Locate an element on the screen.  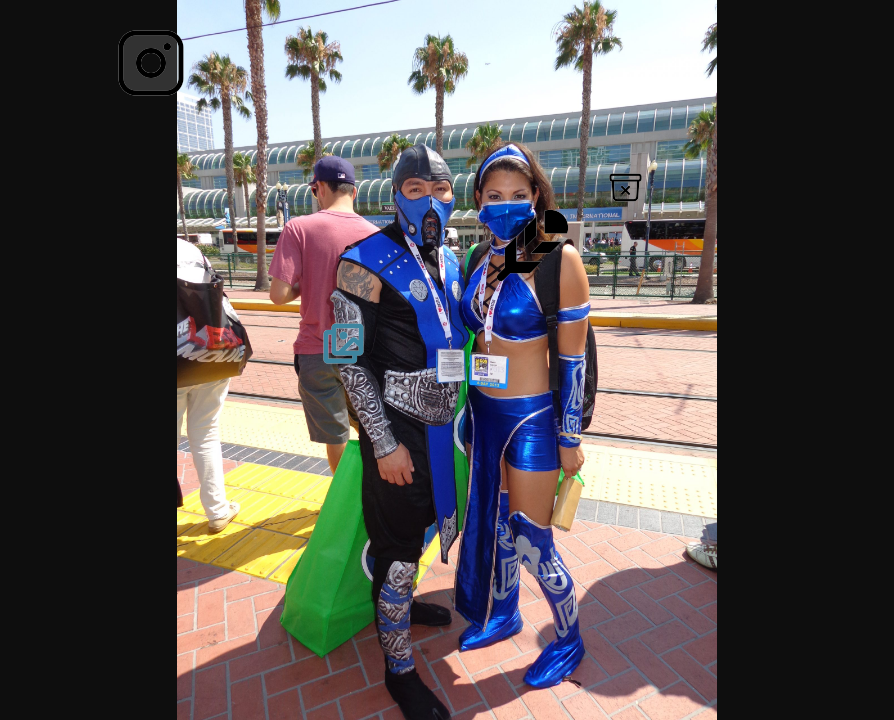
compose a new post or message is located at coordinates (532, 245).